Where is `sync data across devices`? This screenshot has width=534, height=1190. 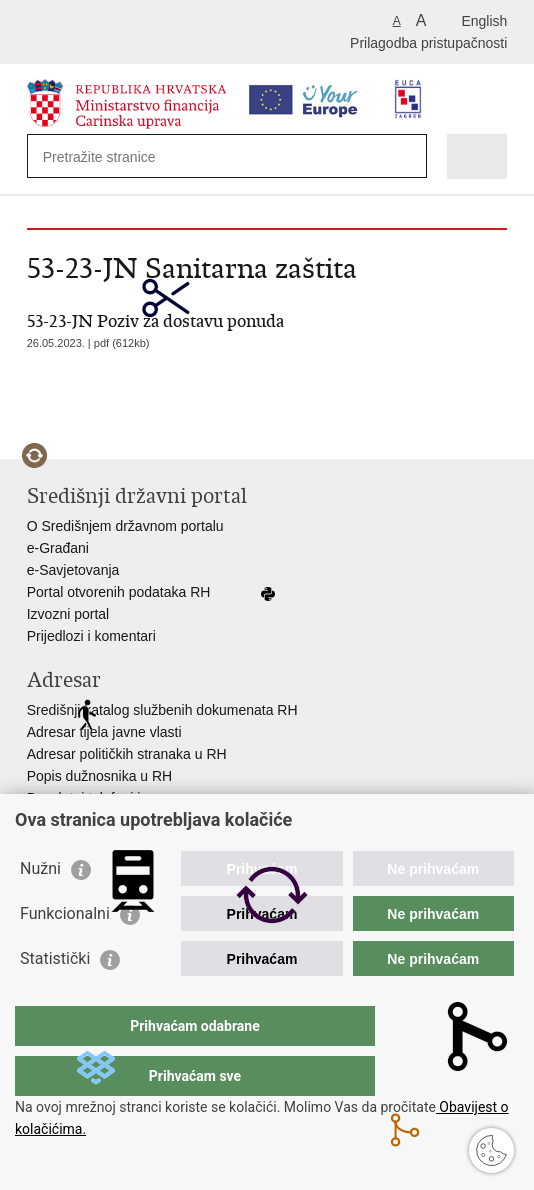 sync data across devices is located at coordinates (272, 895).